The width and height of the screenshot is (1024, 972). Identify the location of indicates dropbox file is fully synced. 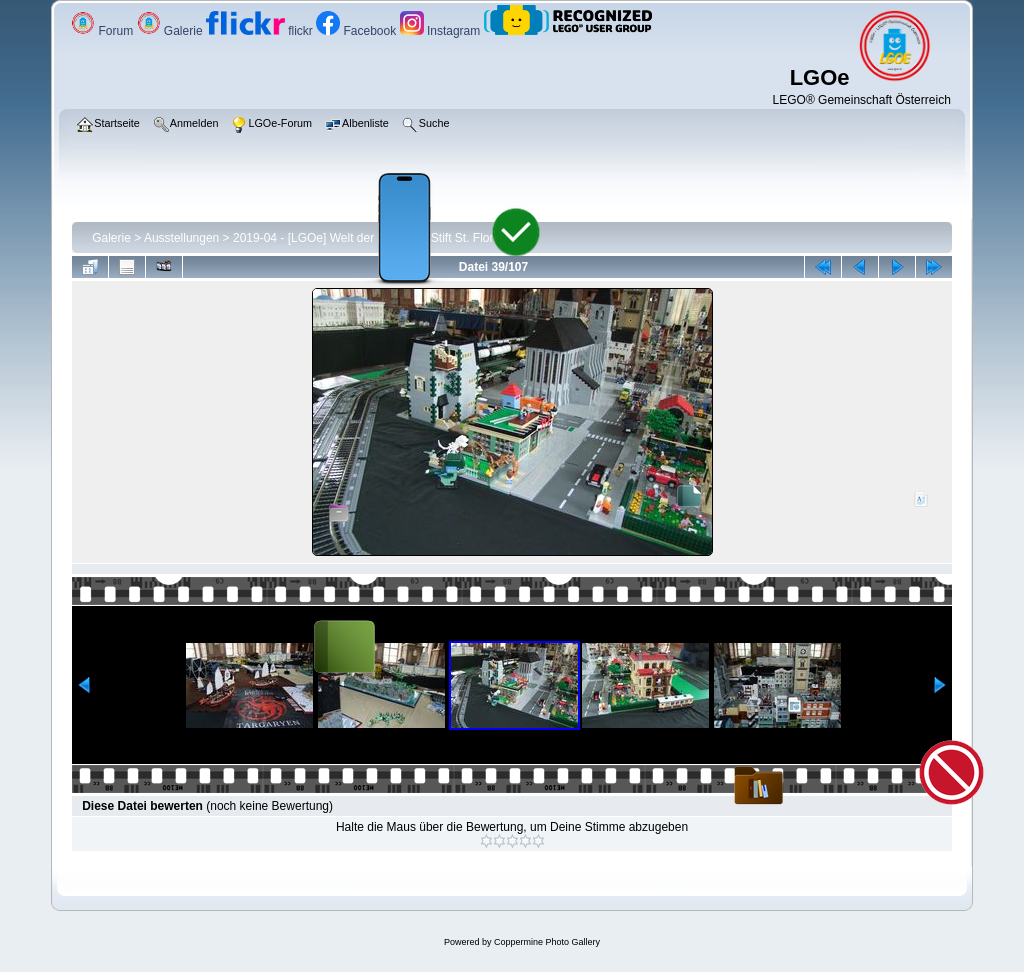
(516, 232).